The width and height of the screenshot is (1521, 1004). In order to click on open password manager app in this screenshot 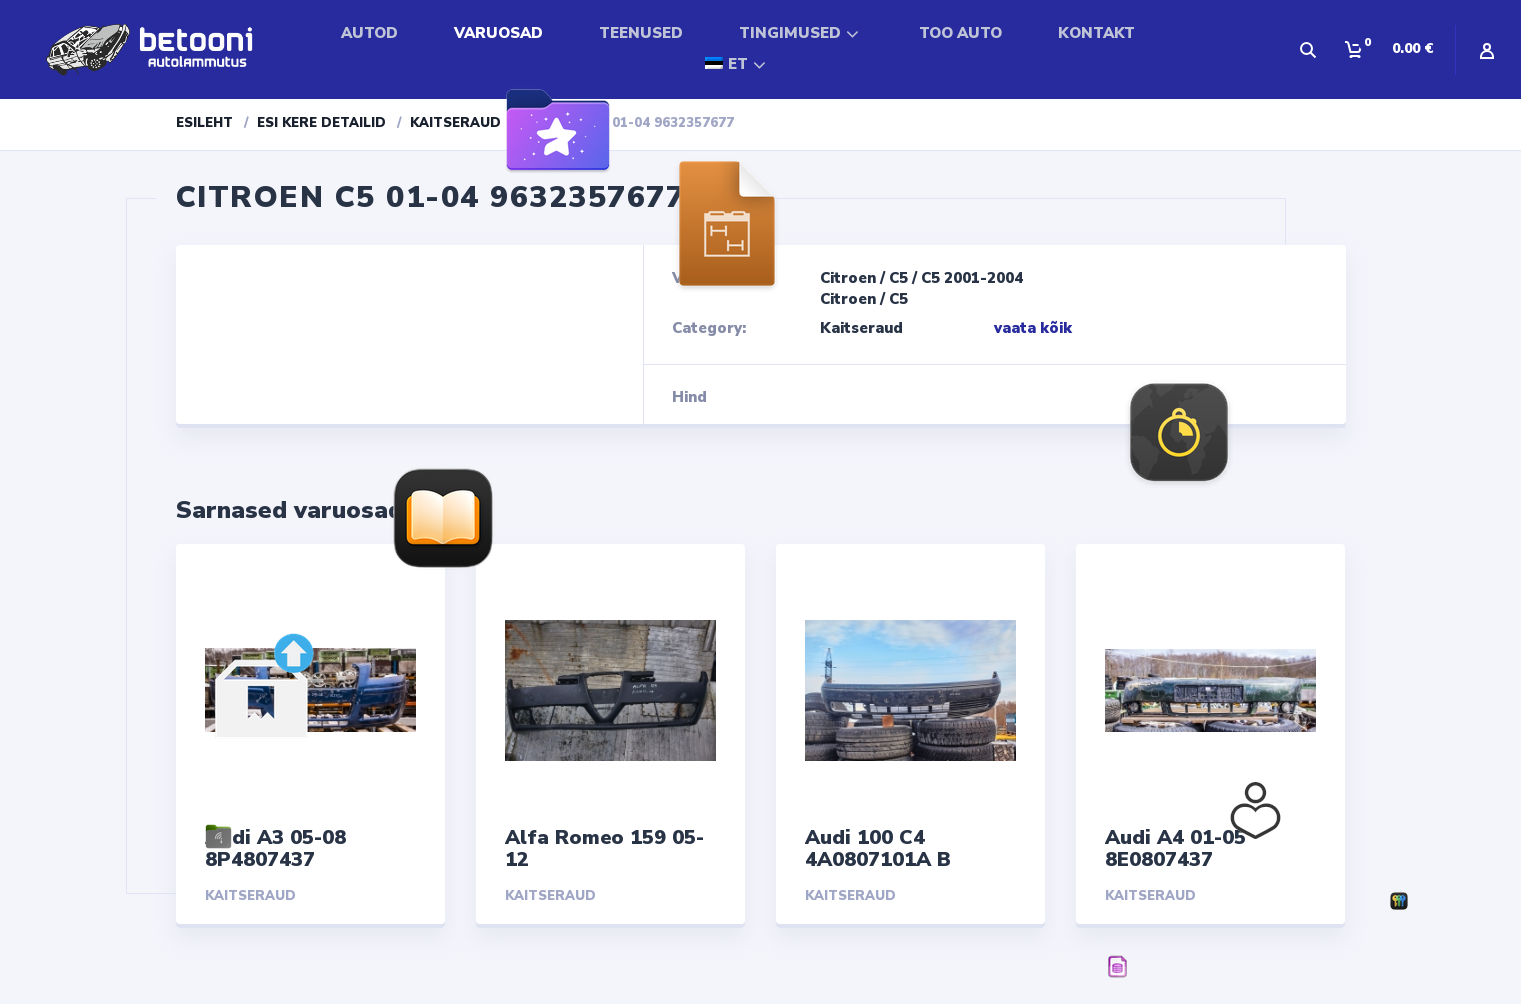, I will do `click(1399, 901)`.